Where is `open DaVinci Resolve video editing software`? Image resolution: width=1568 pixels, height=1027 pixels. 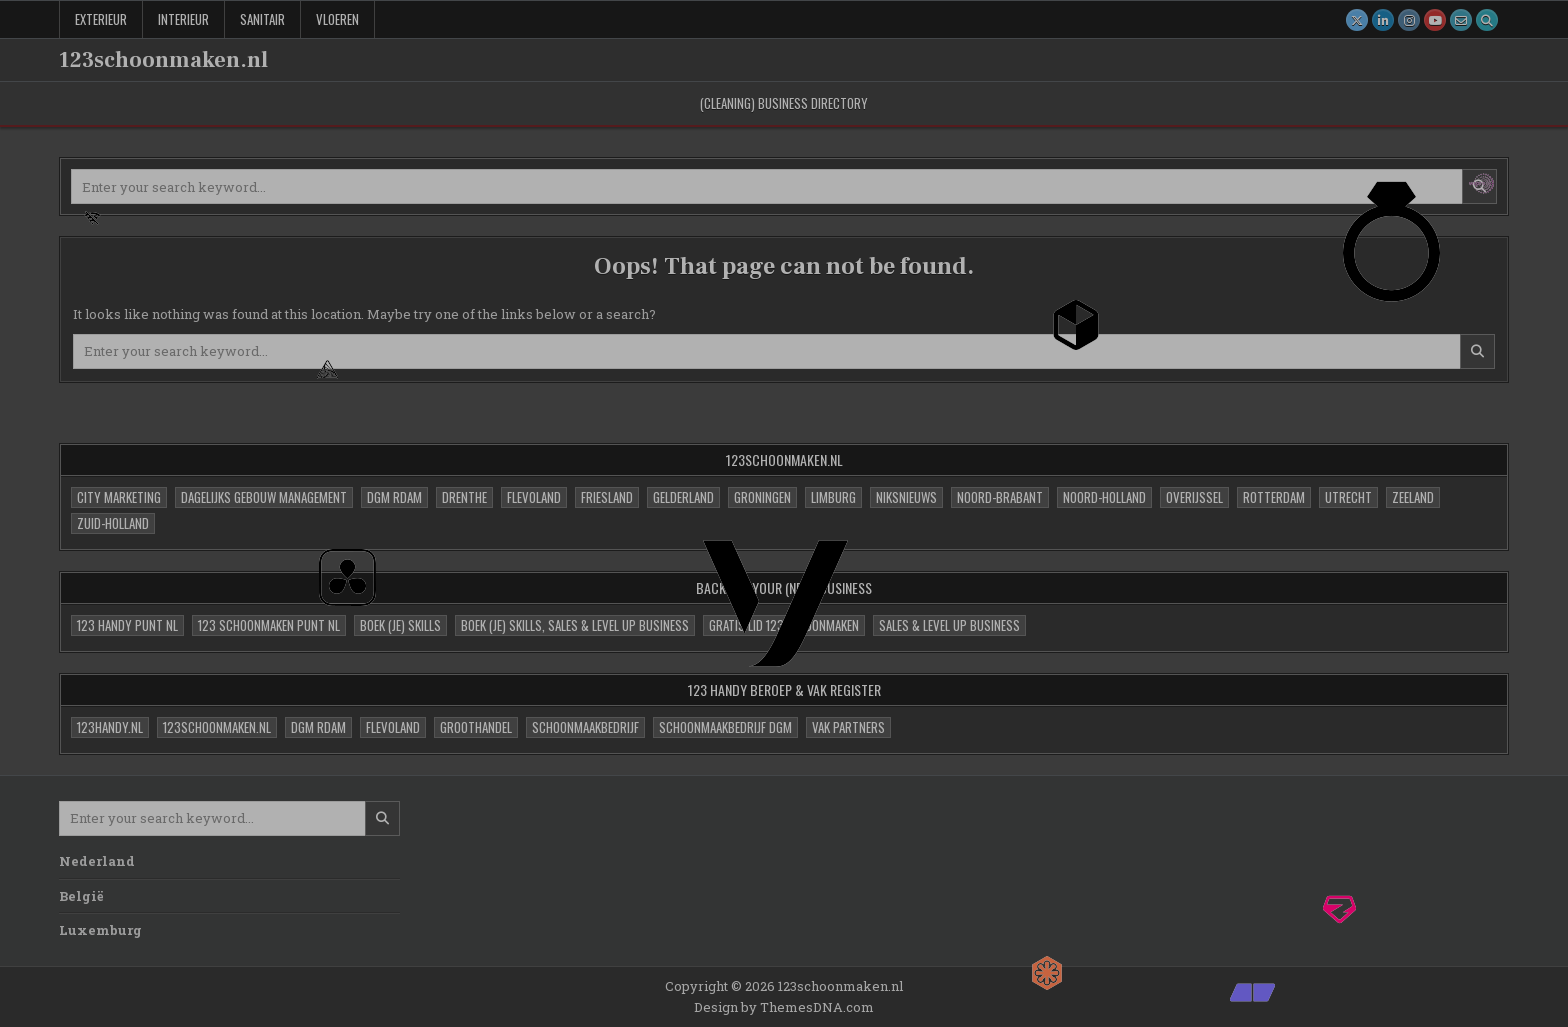
open DaVinci Resolve video editing software is located at coordinates (347, 577).